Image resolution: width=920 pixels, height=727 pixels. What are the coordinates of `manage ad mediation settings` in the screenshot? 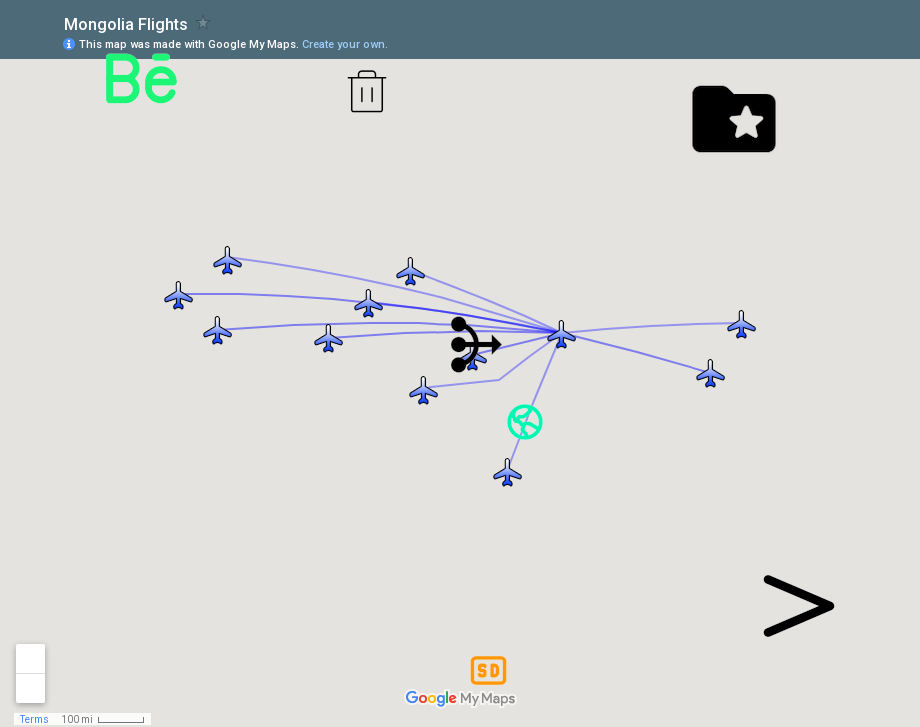 It's located at (476, 344).